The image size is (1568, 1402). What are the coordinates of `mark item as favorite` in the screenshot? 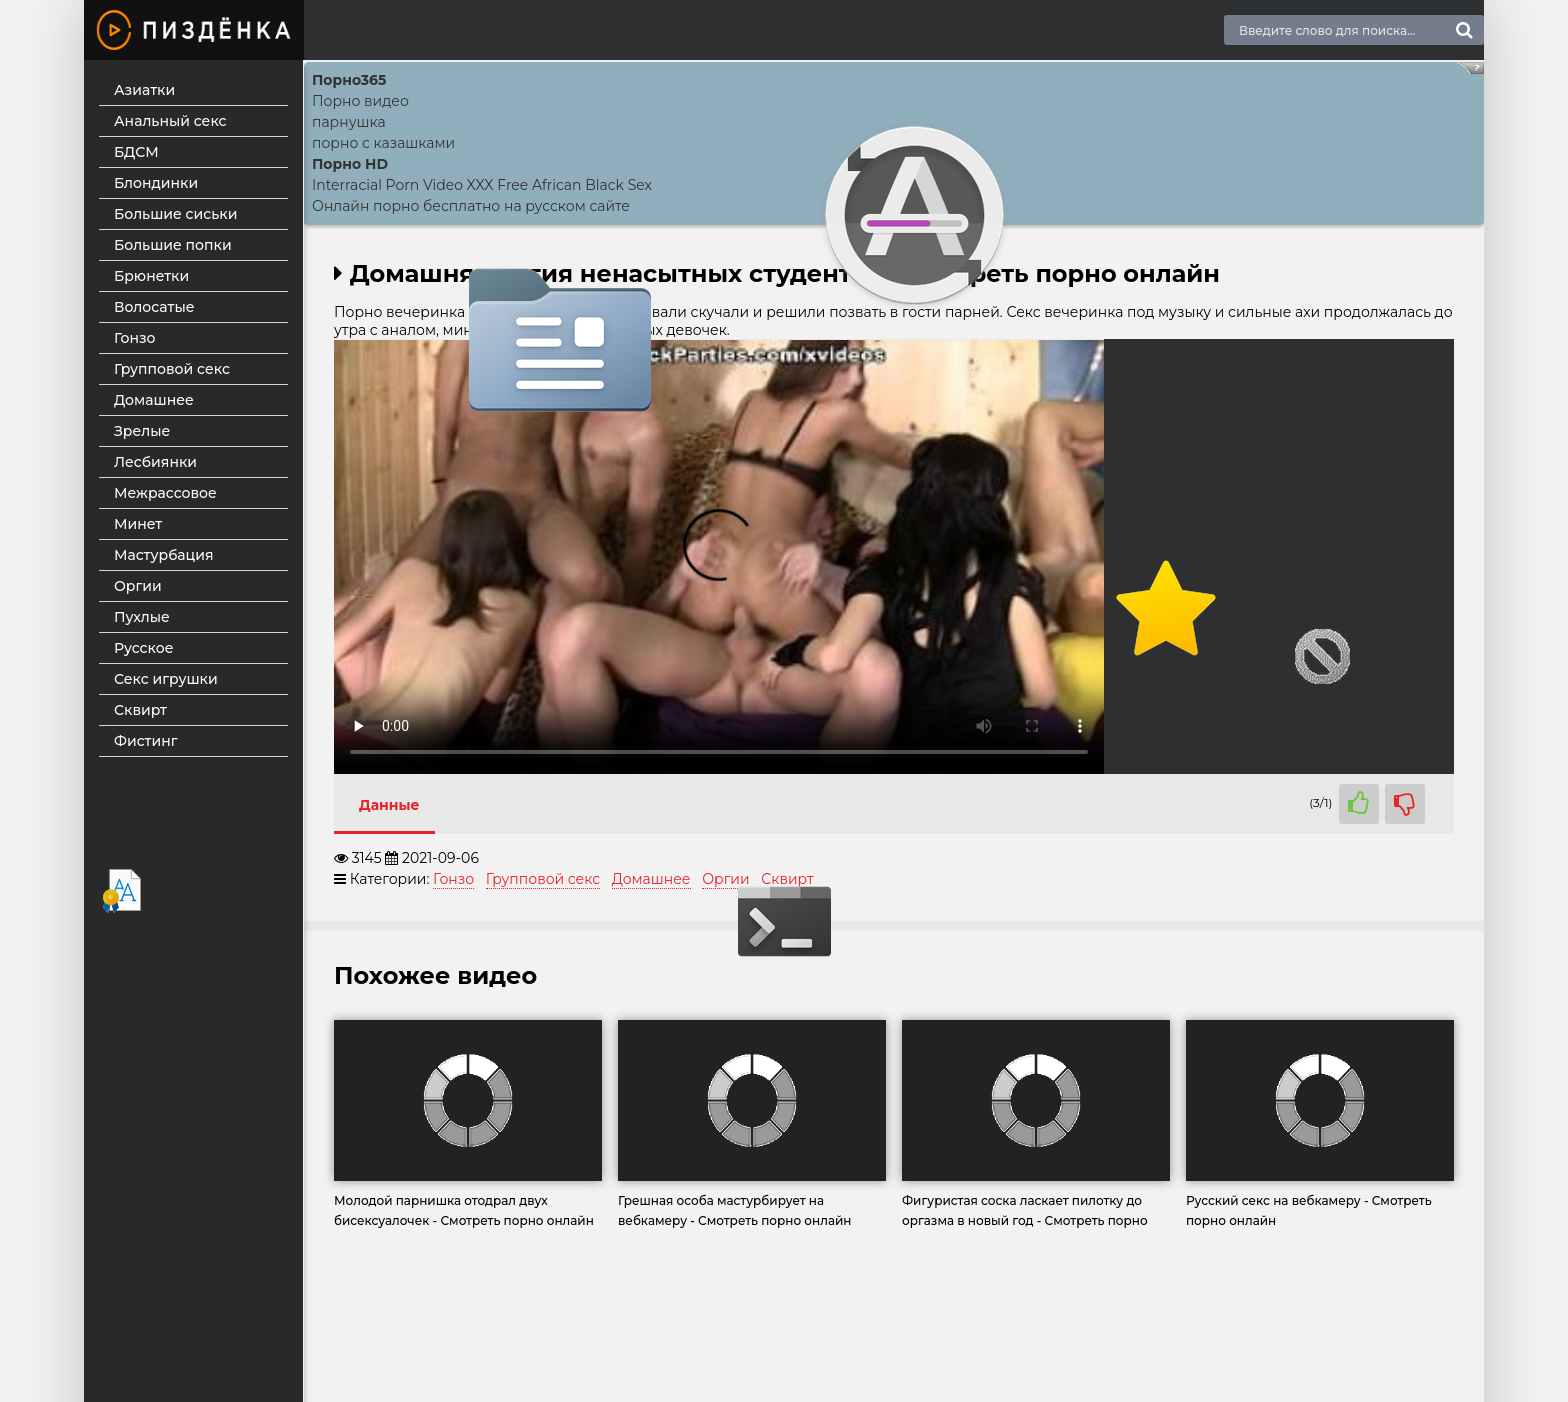 It's located at (1166, 608).